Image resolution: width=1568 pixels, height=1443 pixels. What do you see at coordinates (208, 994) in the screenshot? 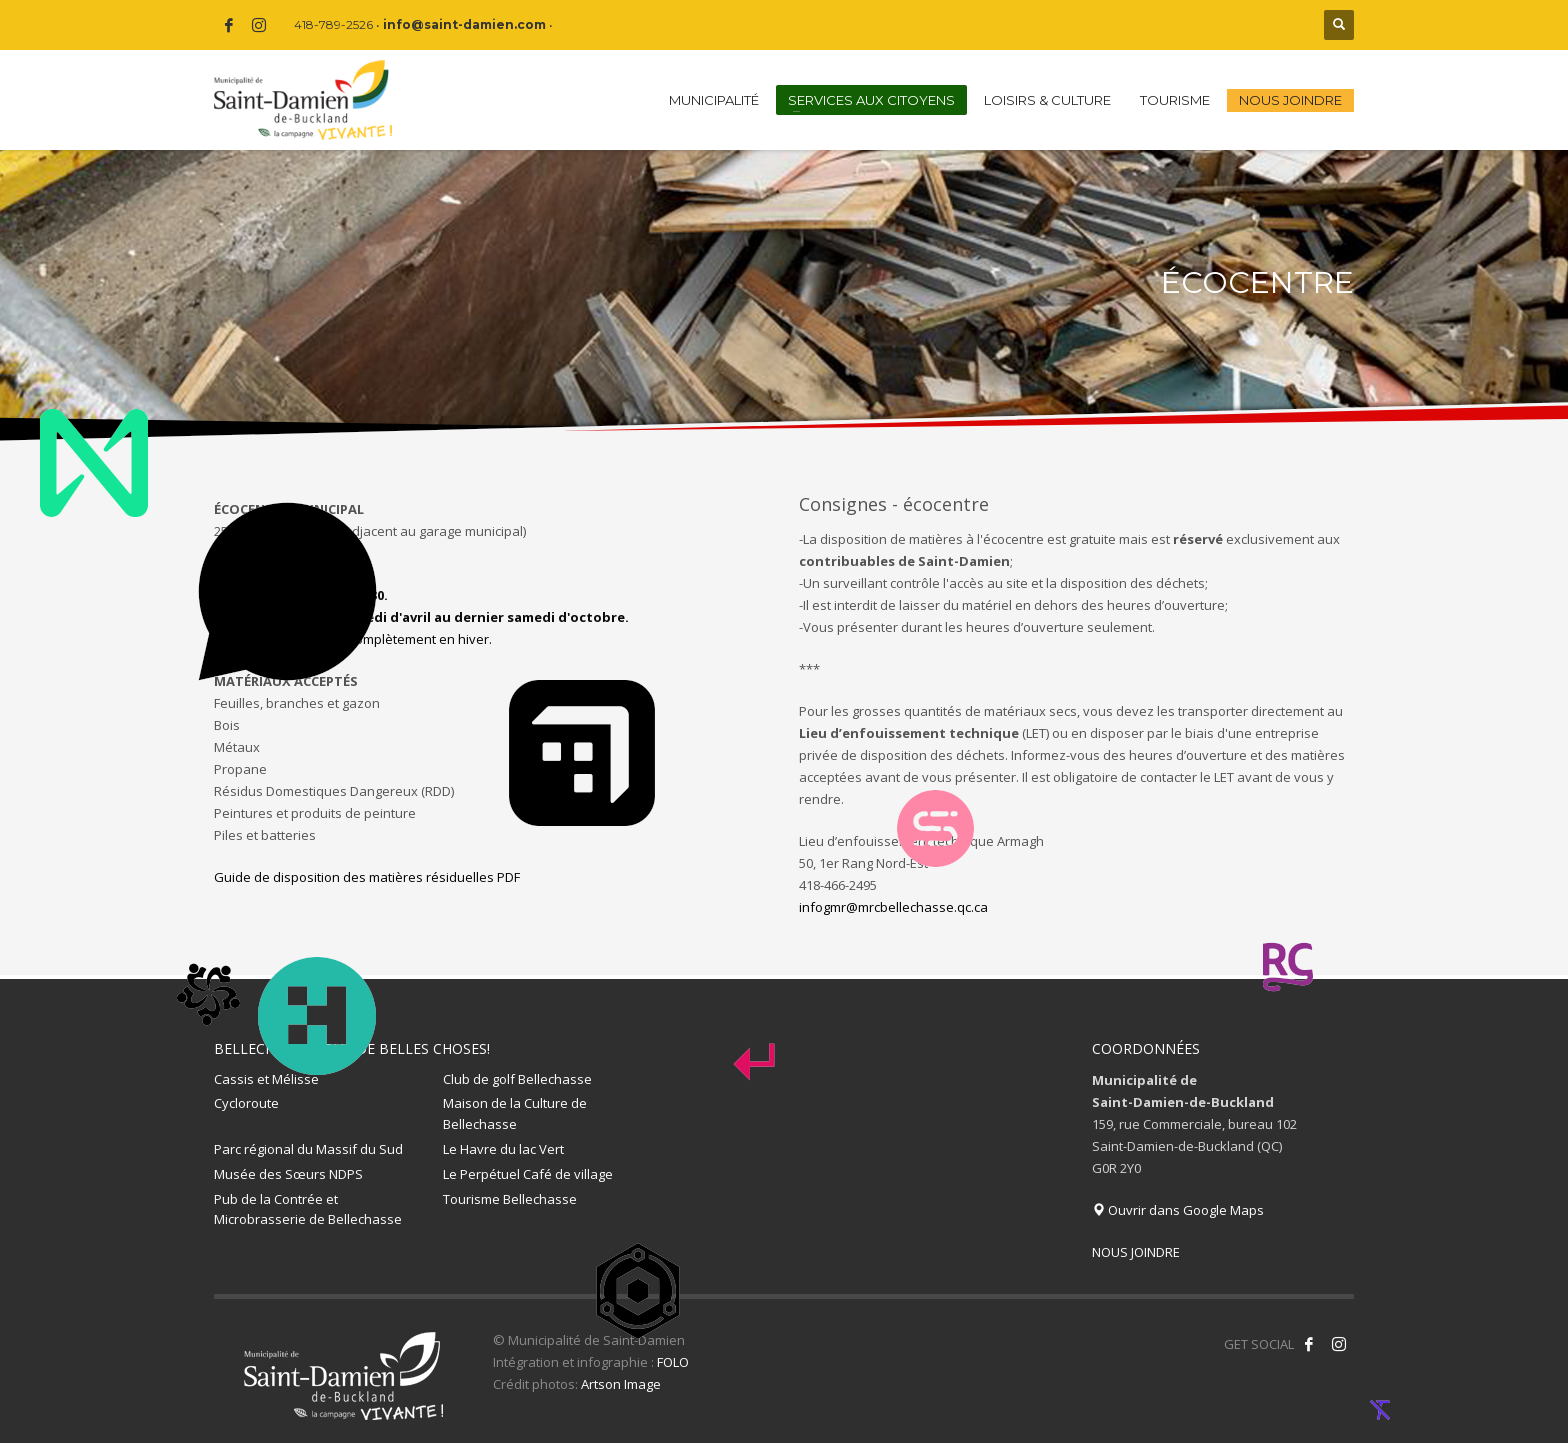
I see `almalinux operating system logo` at bounding box center [208, 994].